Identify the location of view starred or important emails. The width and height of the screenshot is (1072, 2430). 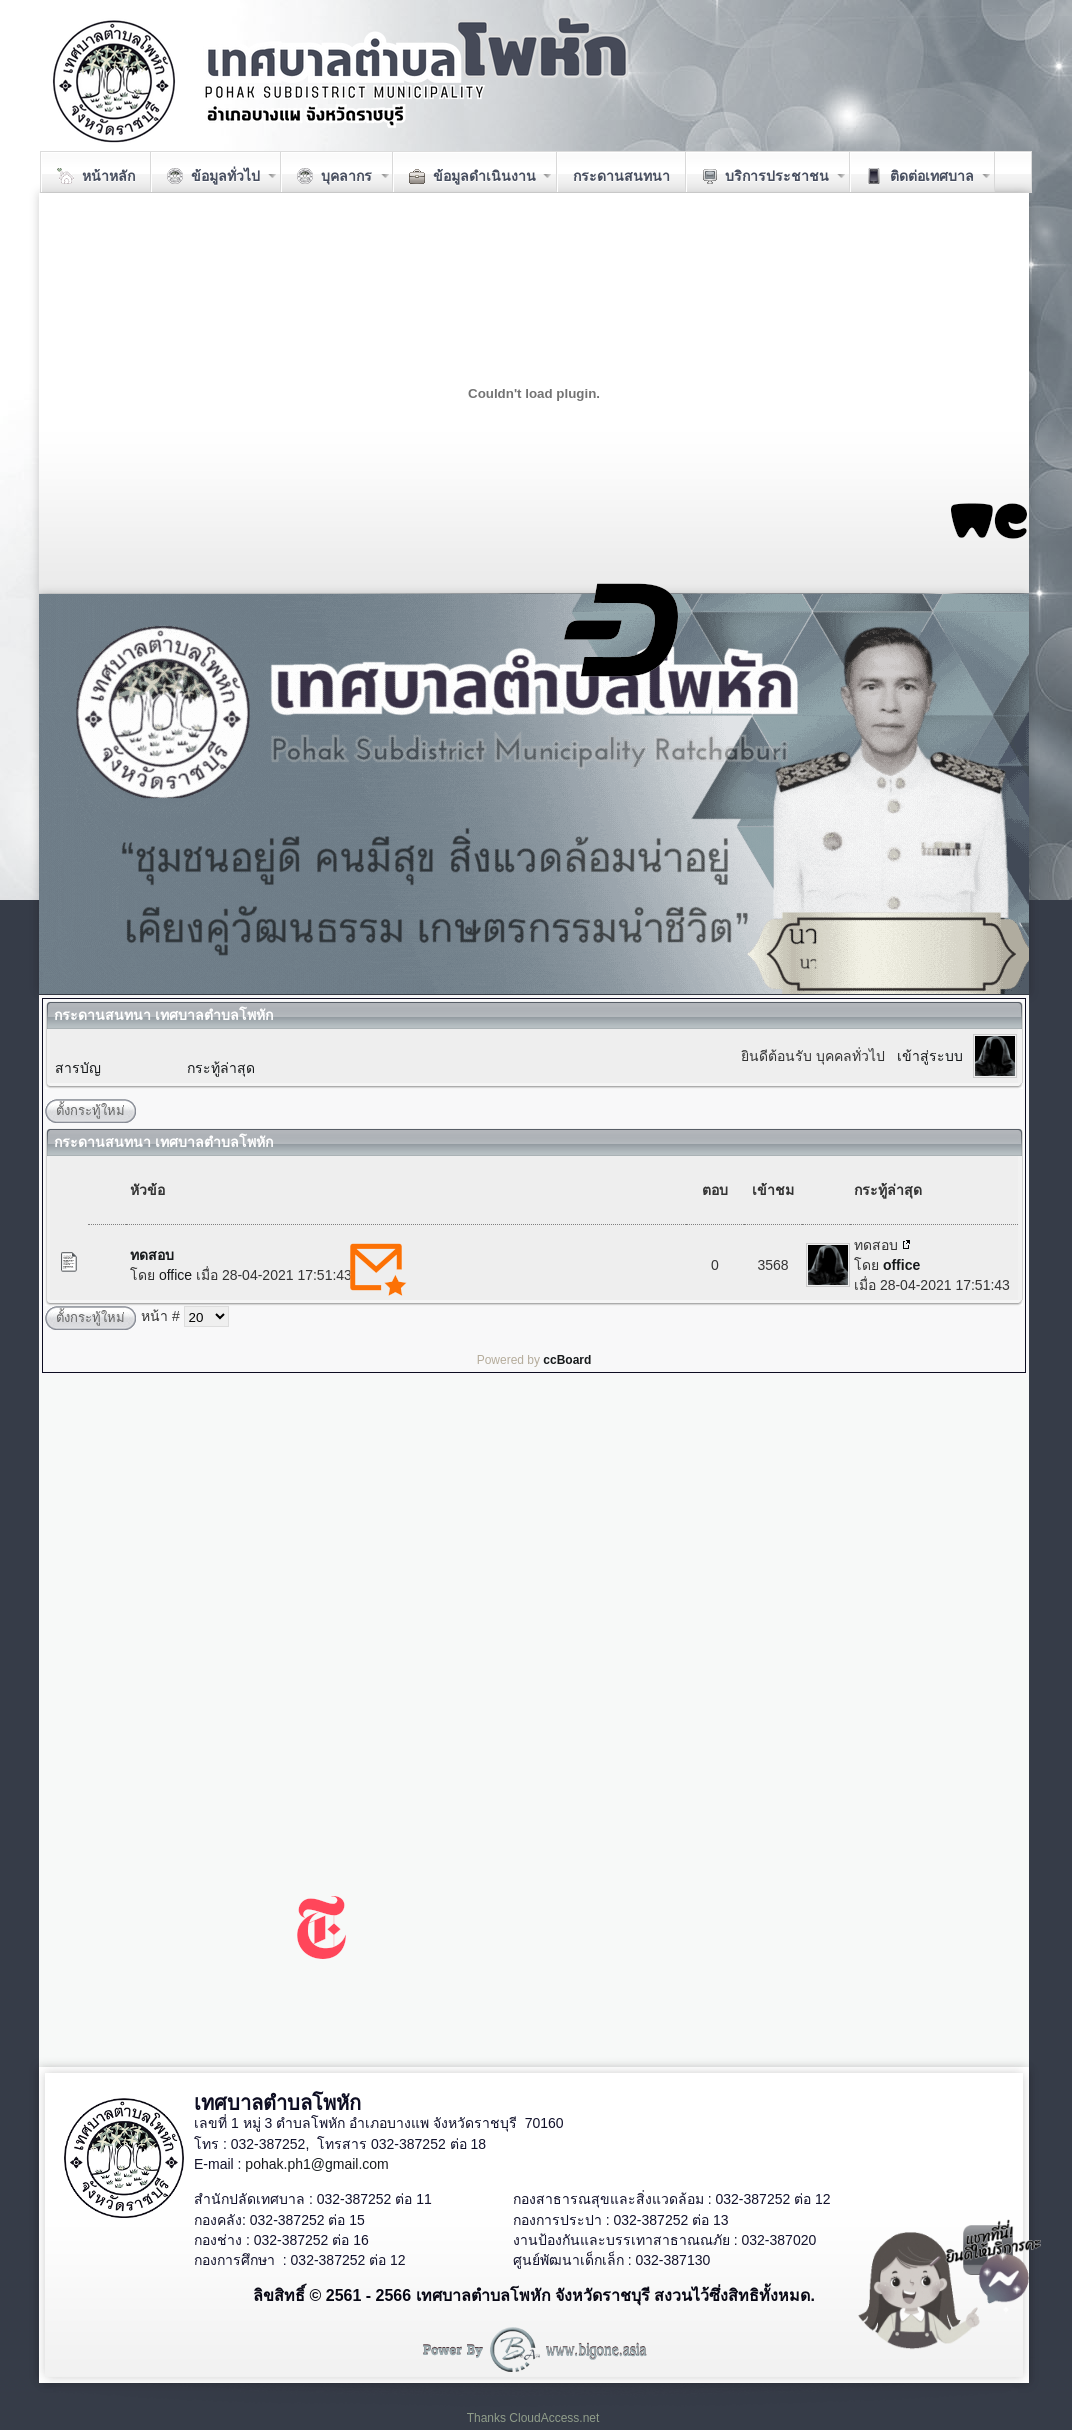
(376, 1267).